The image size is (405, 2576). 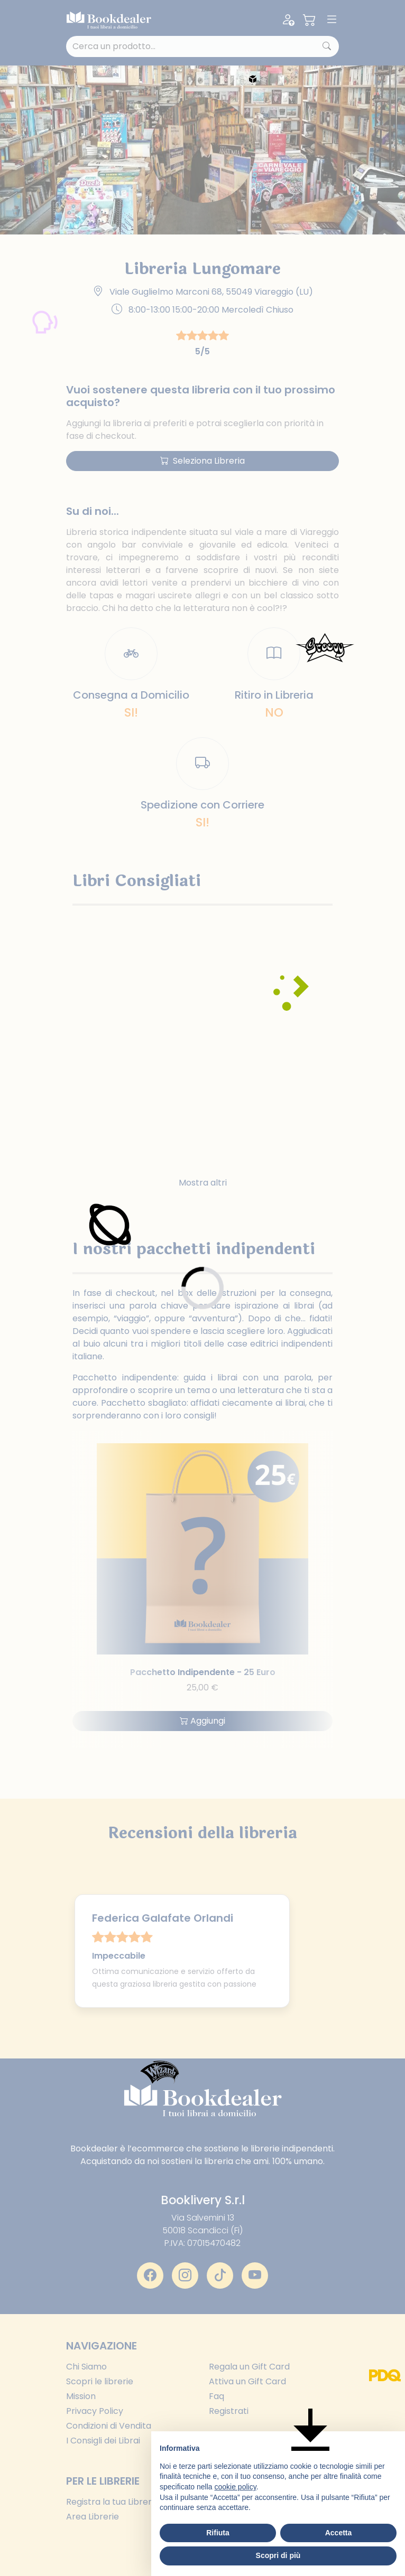 I want to click on explore global or worldwide content, so click(x=109, y=1225).